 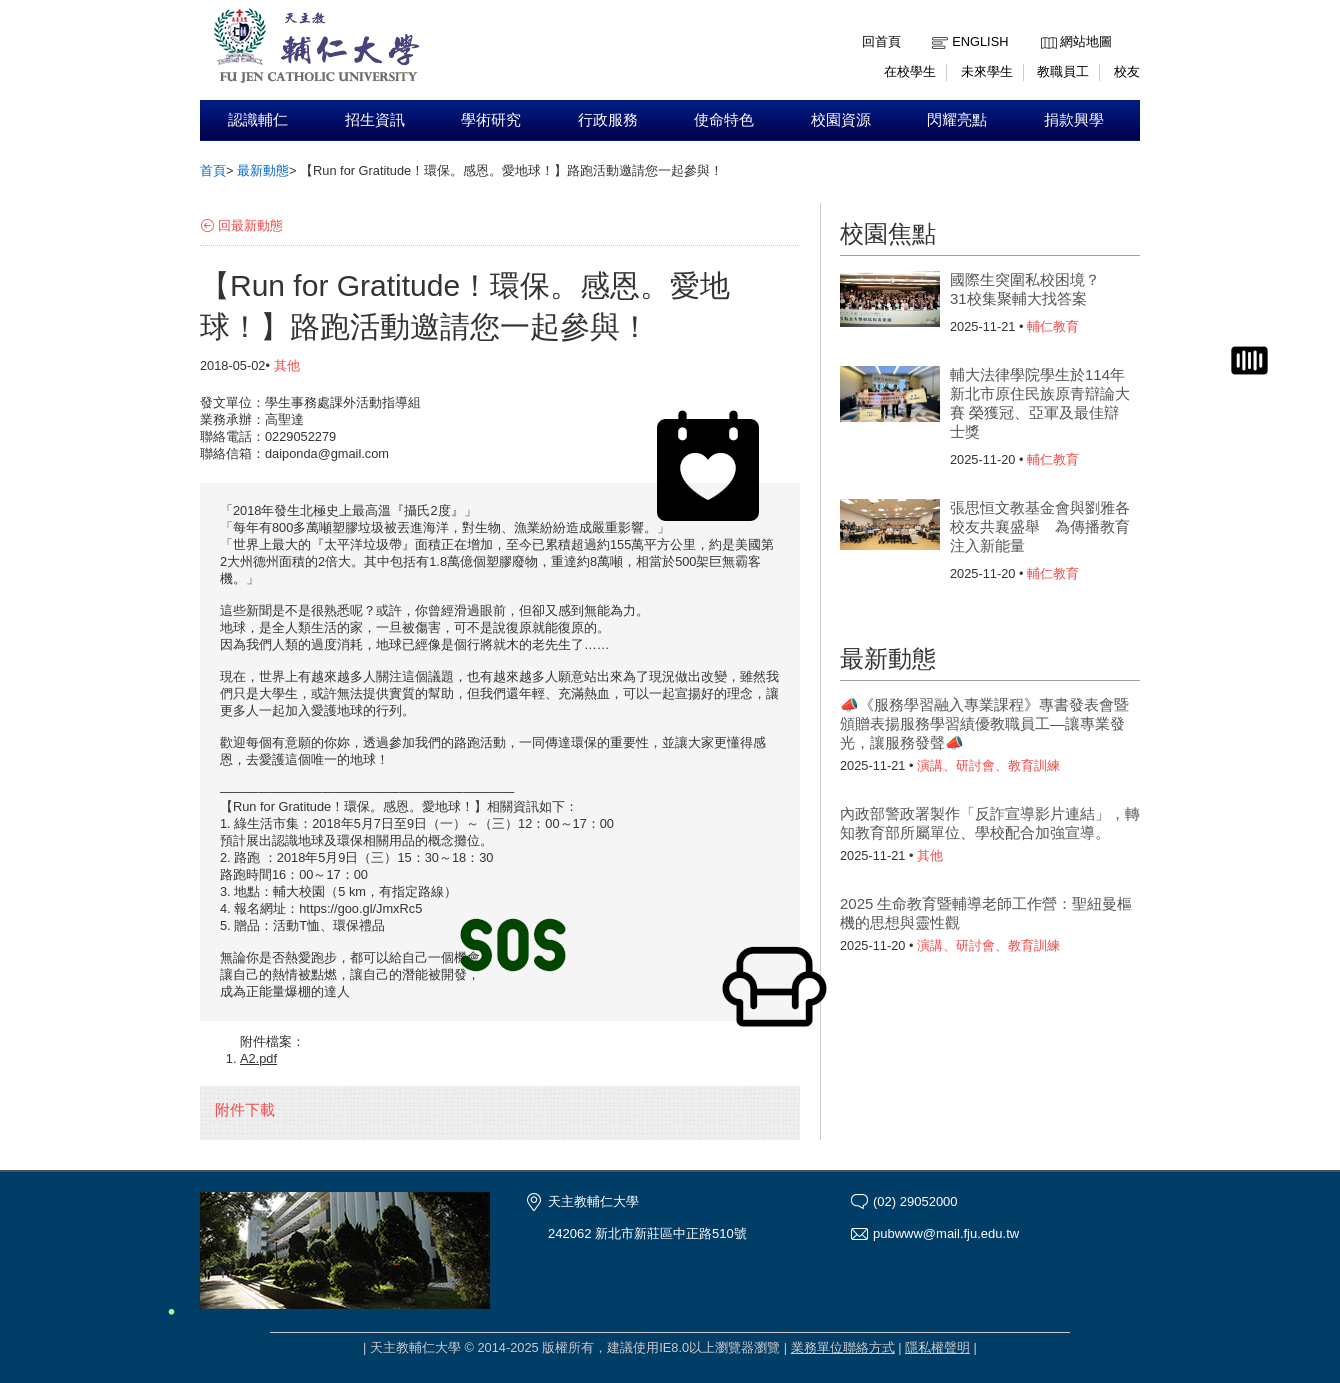 I want to click on no wifi signal available, so click(x=171, y=1295).